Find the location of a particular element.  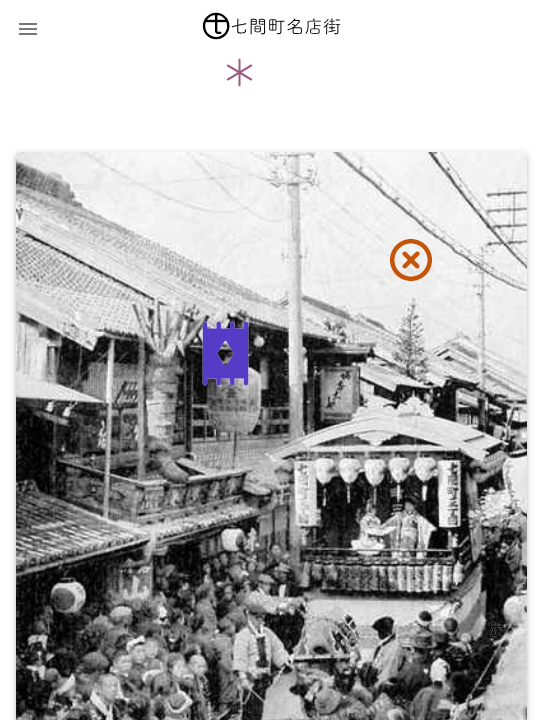

close or dismiss a dialog is located at coordinates (411, 260).